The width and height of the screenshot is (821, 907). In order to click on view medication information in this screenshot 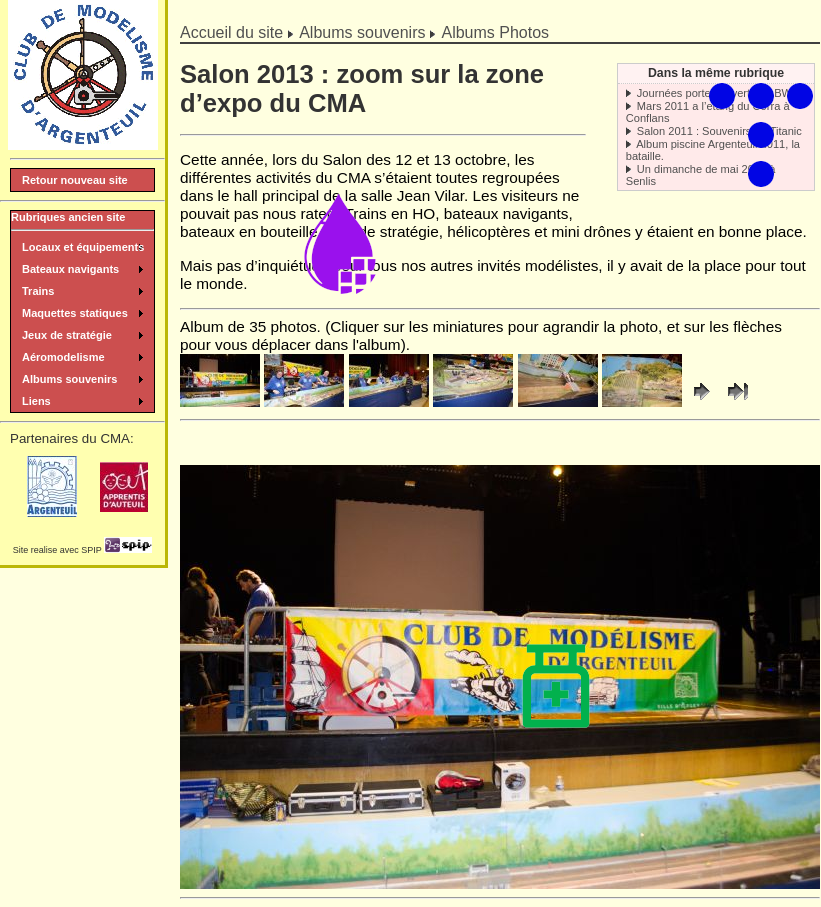, I will do `click(556, 686)`.